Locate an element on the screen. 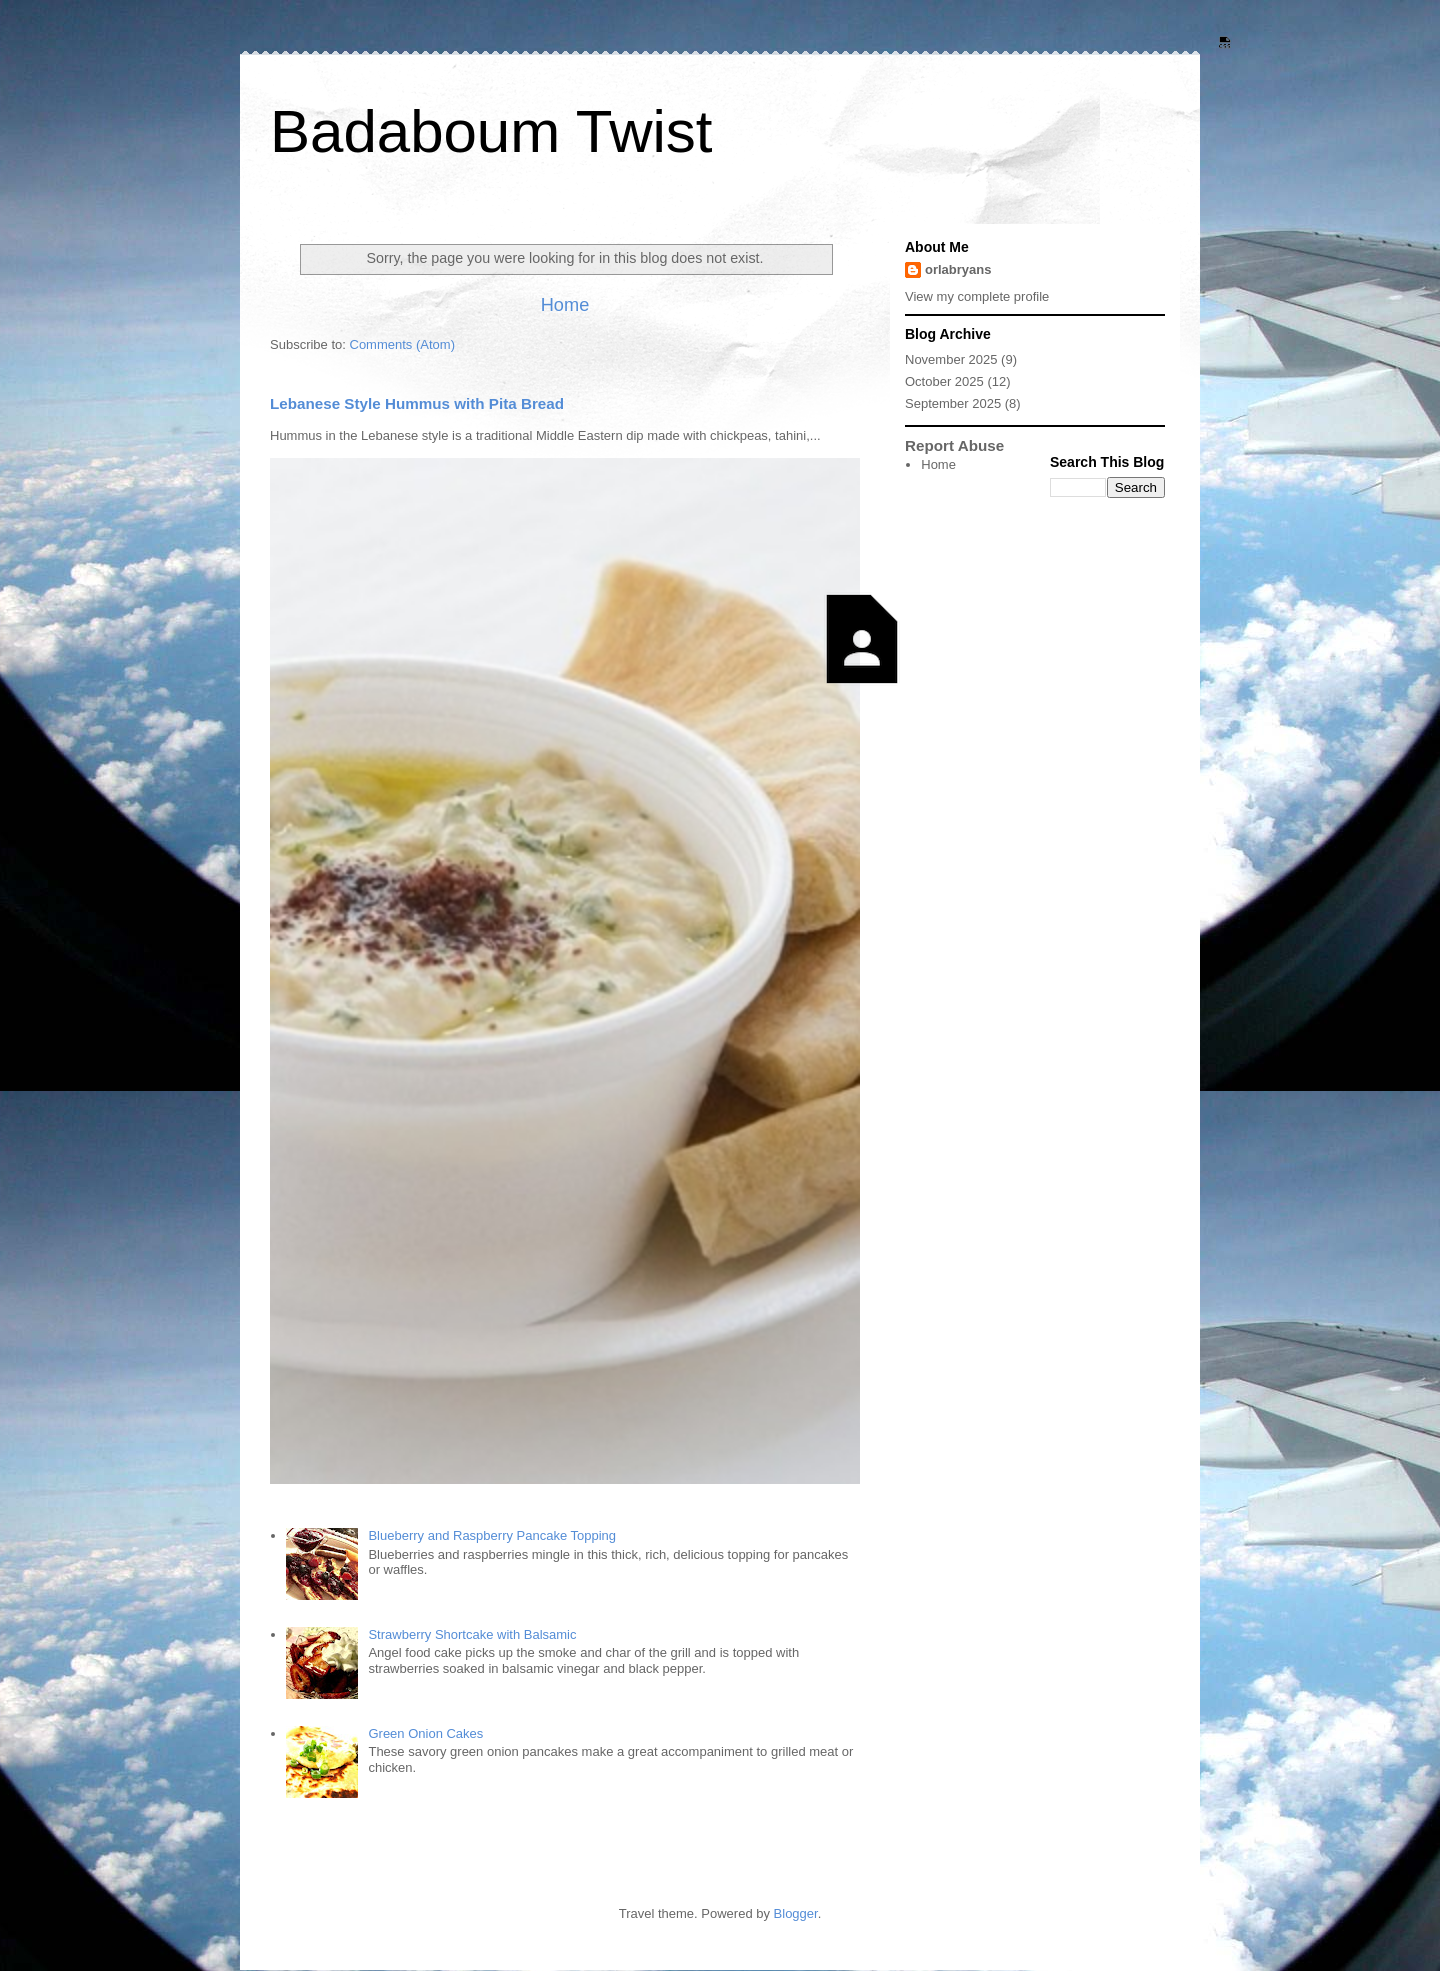  view contact details is located at coordinates (862, 639).